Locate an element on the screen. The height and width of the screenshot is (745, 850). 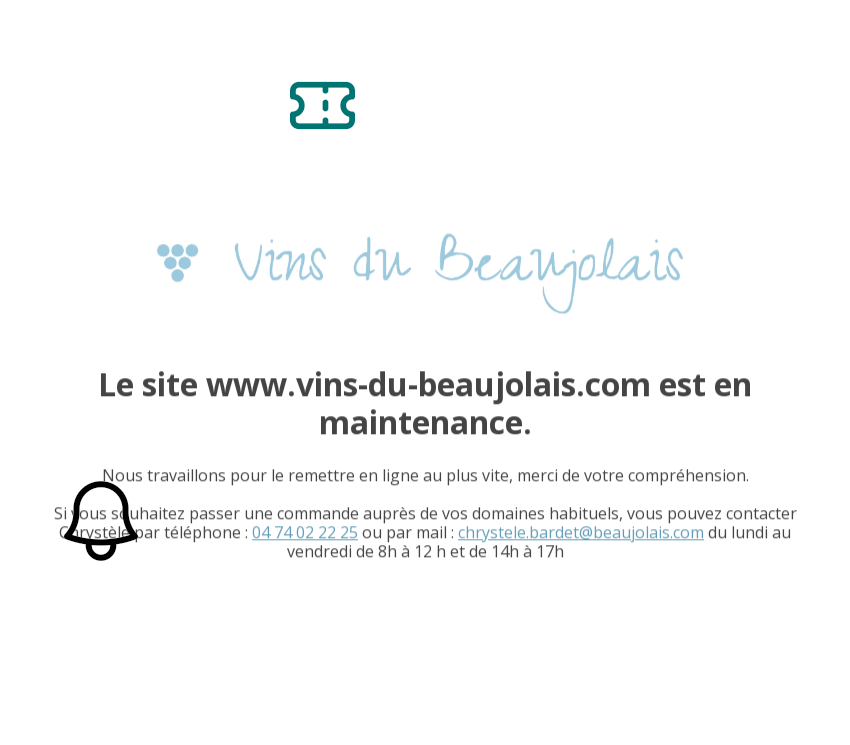
view your tickets or passes is located at coordinates (322, 105).